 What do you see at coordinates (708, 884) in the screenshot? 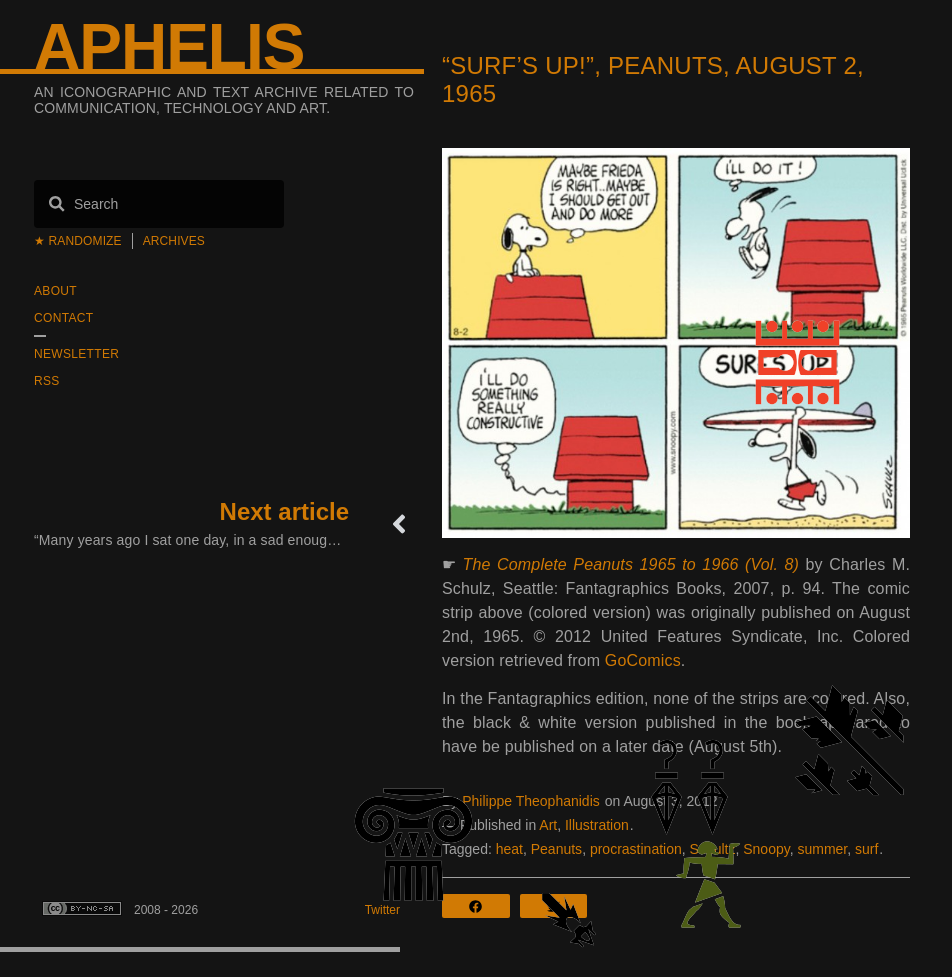
I see `select egyptian or ancient egypt theme` at bounding box center [708, 884].